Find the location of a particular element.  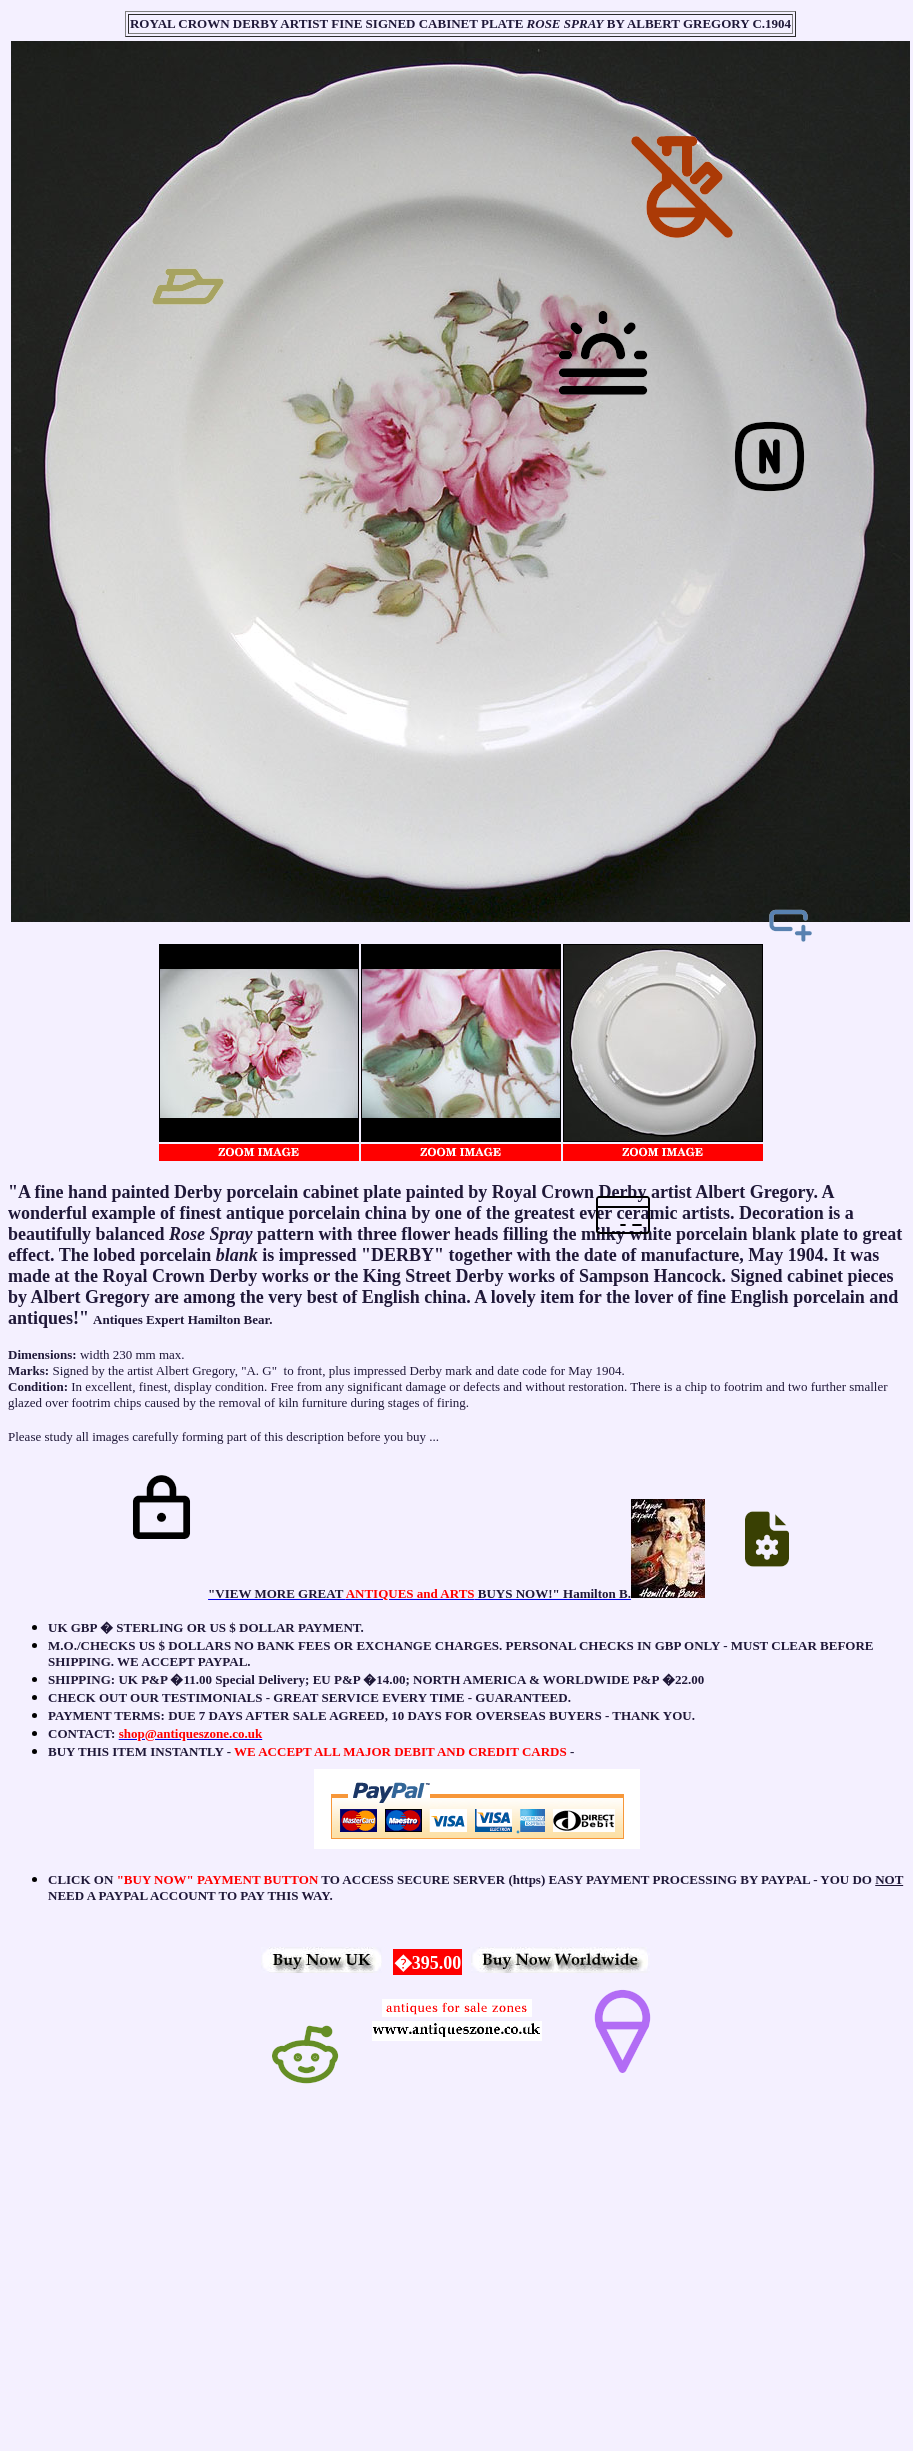

add a new variable is located at coordinates (788, 920).